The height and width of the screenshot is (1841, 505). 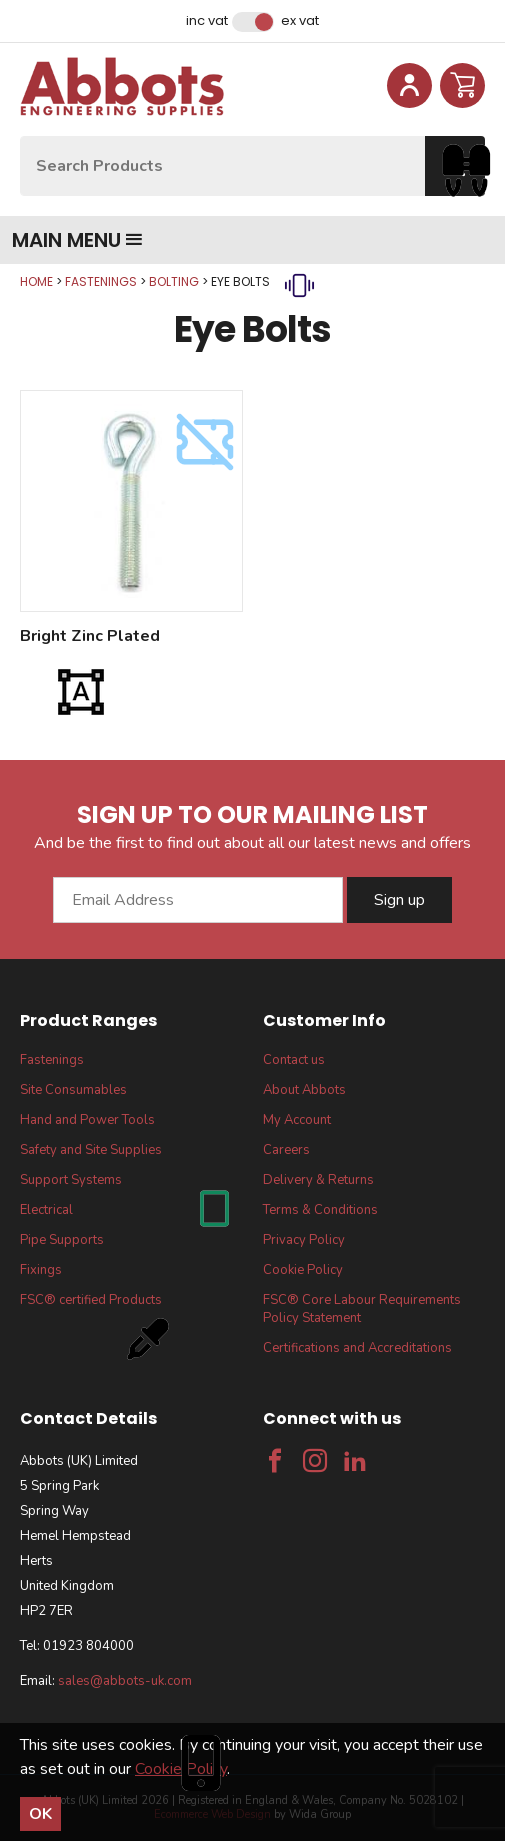 I want to click on switch to single column layout, so click(x=214, y=1208).